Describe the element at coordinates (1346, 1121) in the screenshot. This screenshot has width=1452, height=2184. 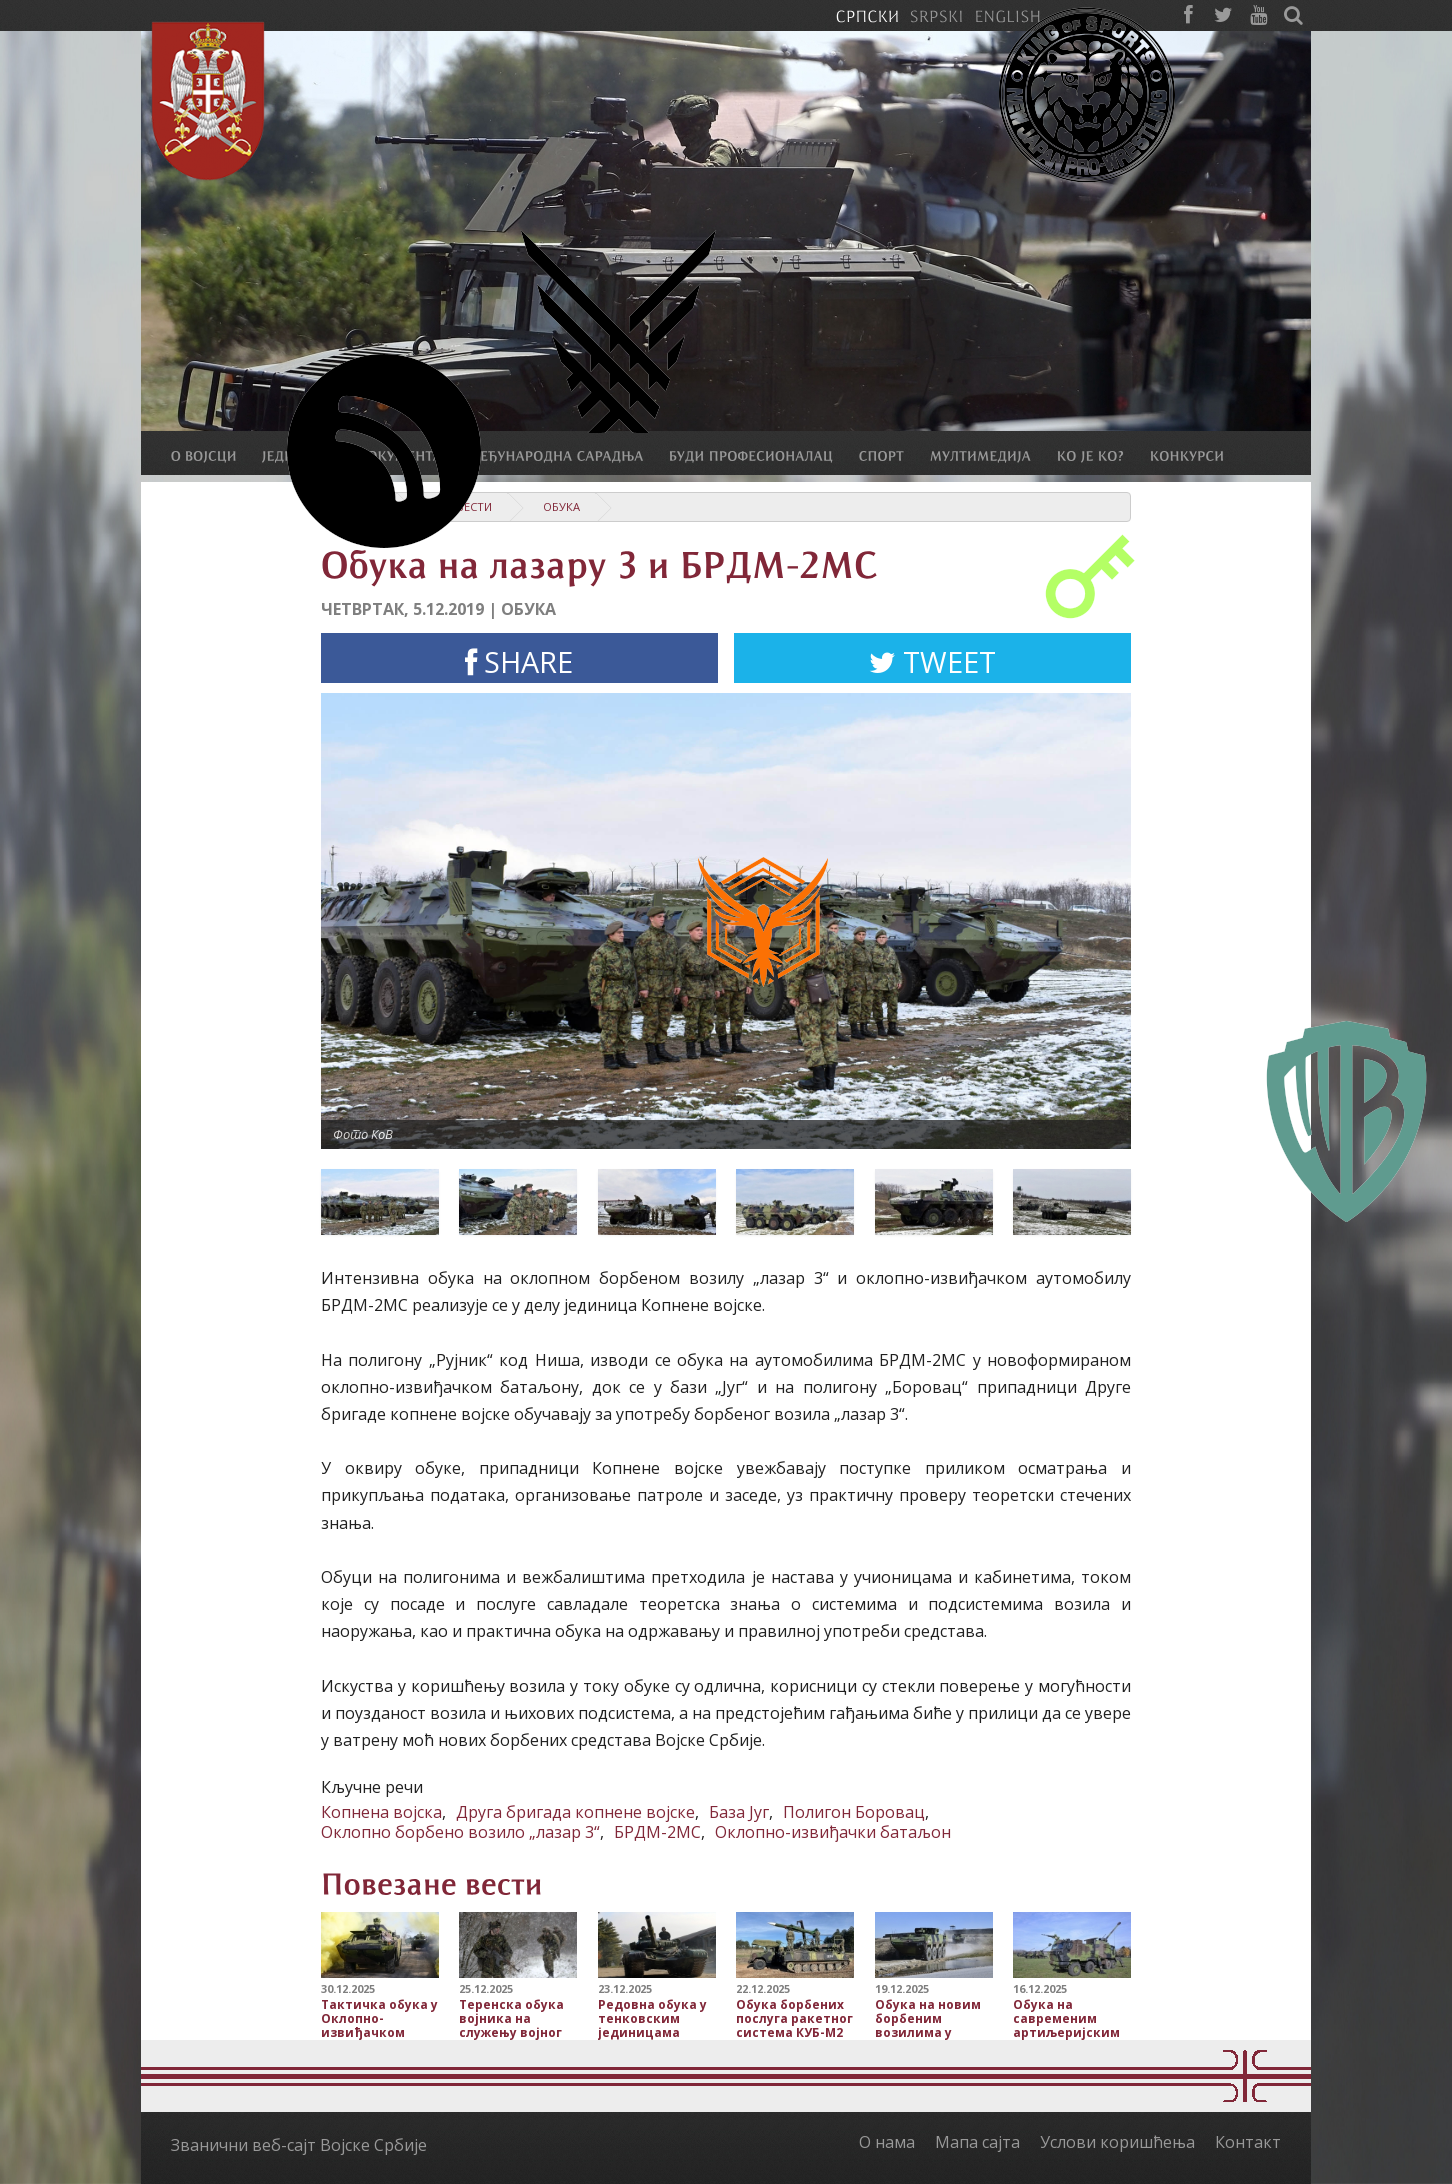
I see `warner bros. official logo` at that location.